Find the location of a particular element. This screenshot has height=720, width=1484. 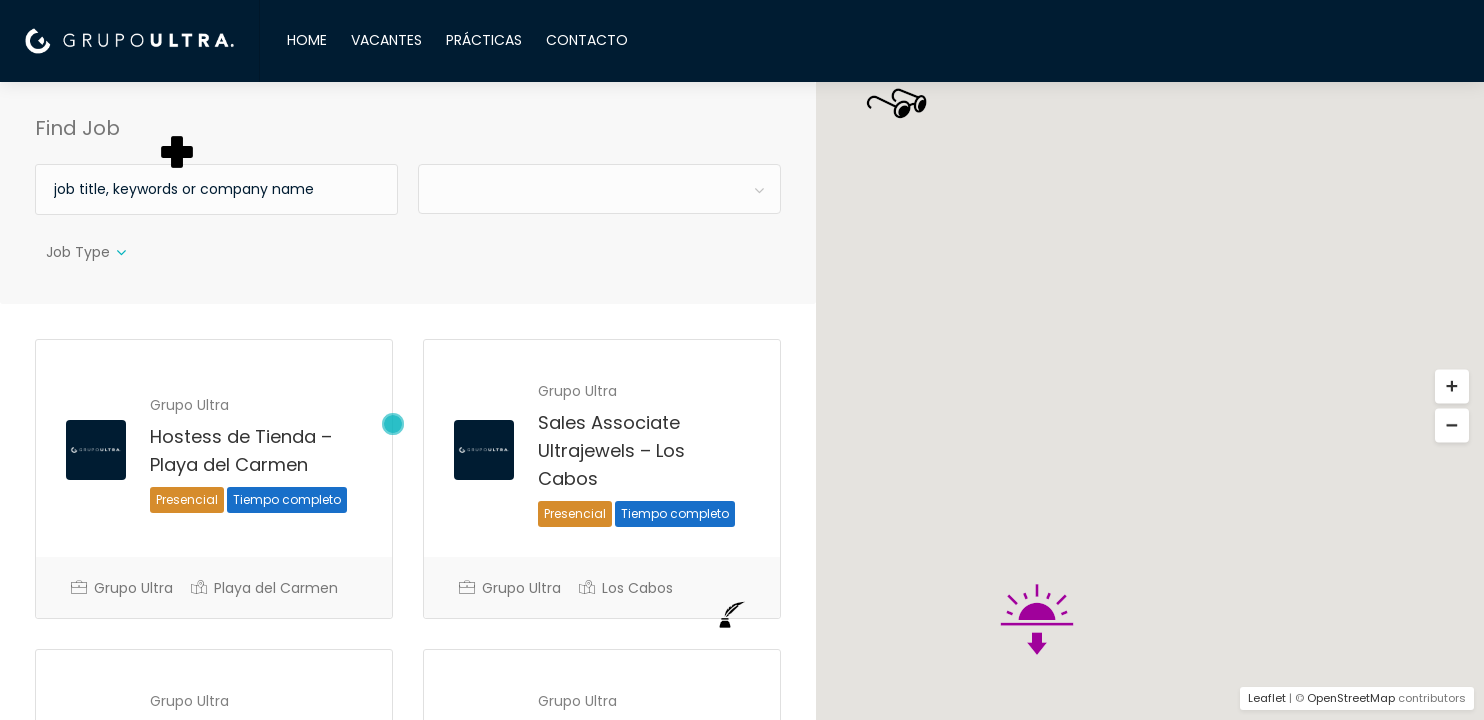

compose or write a new document is located at coordinates (732, 615).